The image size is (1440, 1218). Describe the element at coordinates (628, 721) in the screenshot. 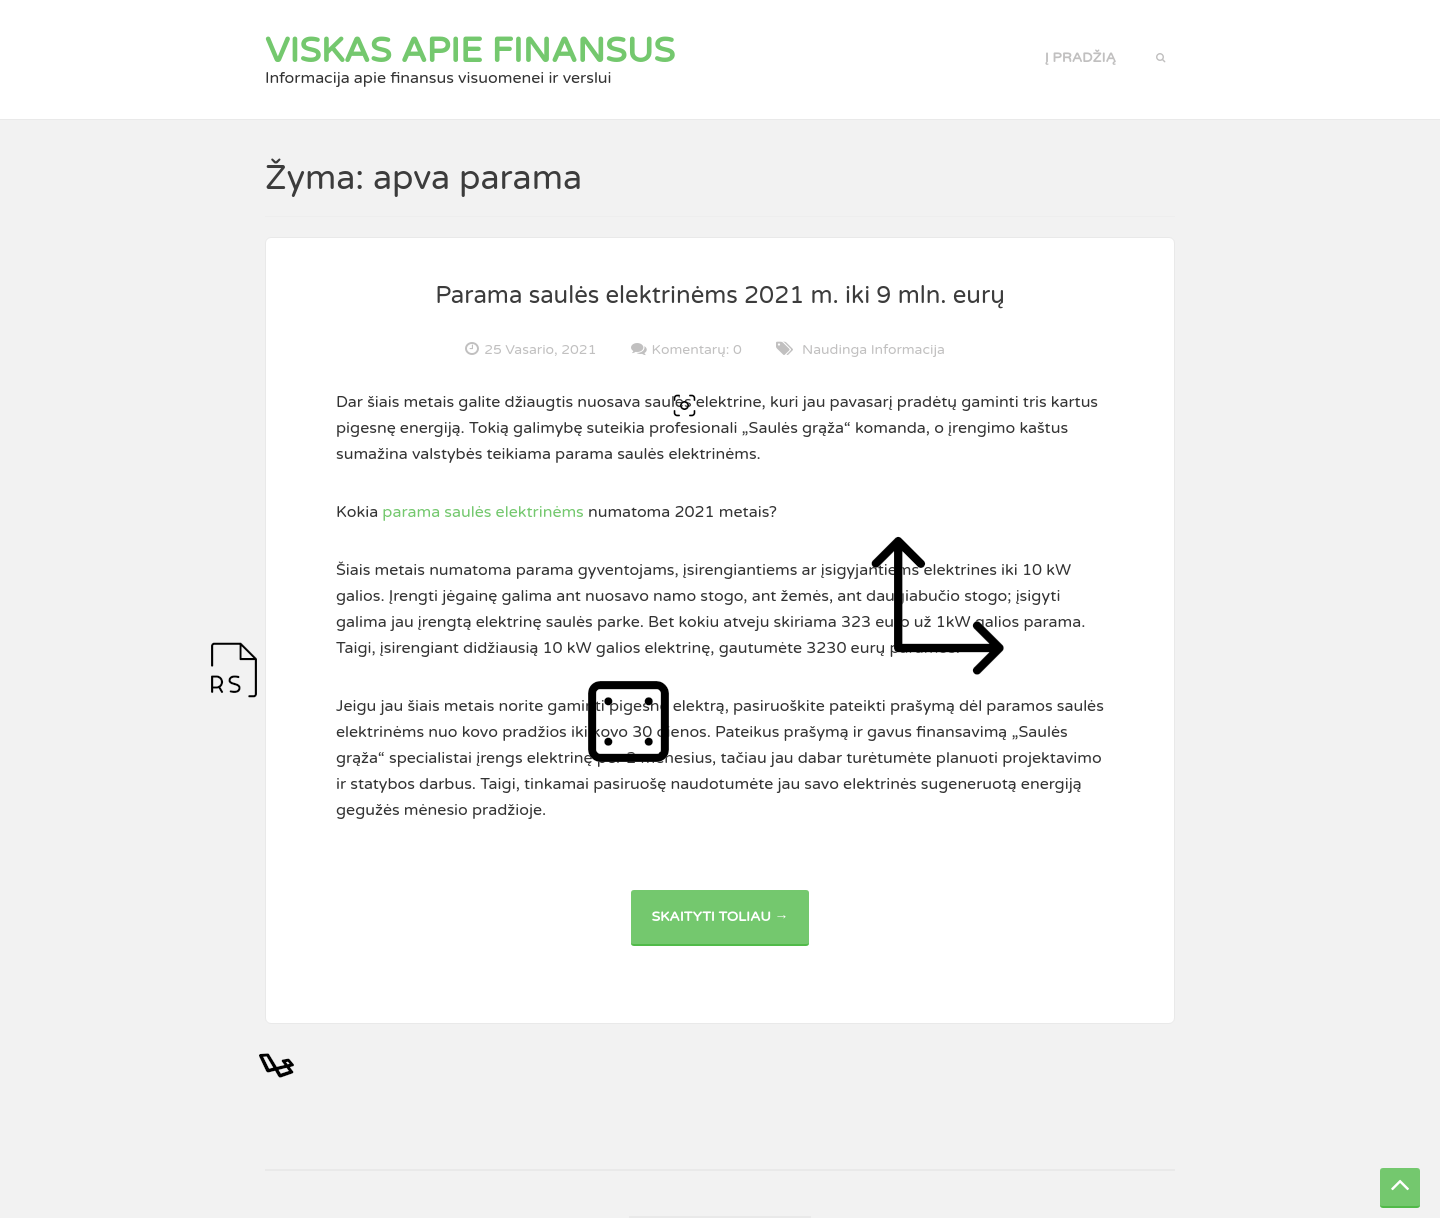

I see `open inspection panel or diagnostic view` at that location.